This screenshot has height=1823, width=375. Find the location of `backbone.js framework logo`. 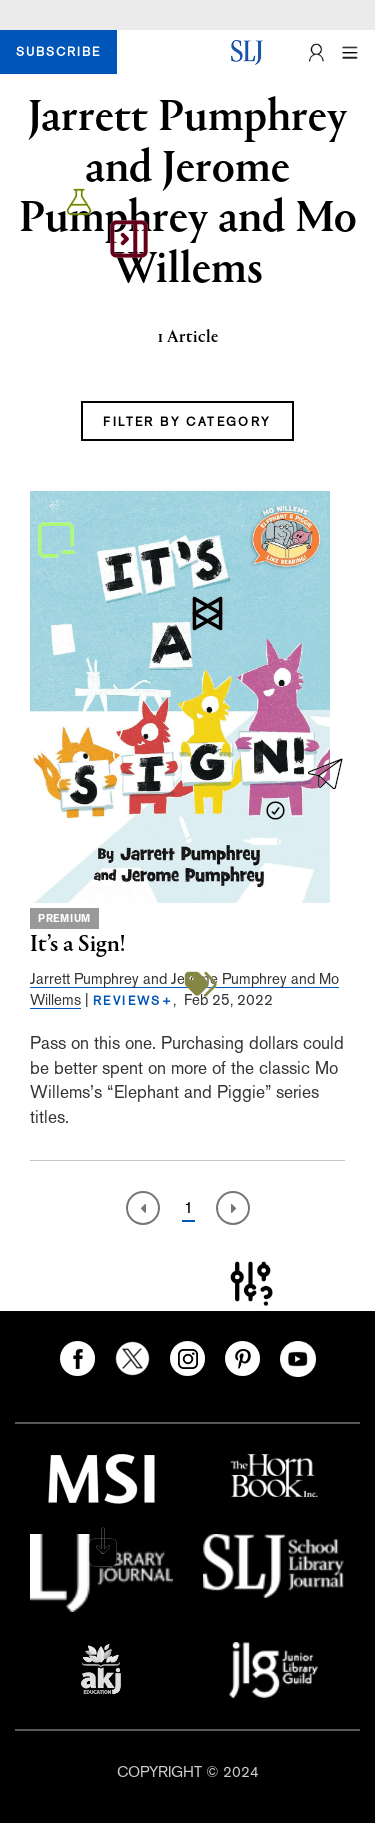

backbone.js framework logo is located at coordinates (207, 613).